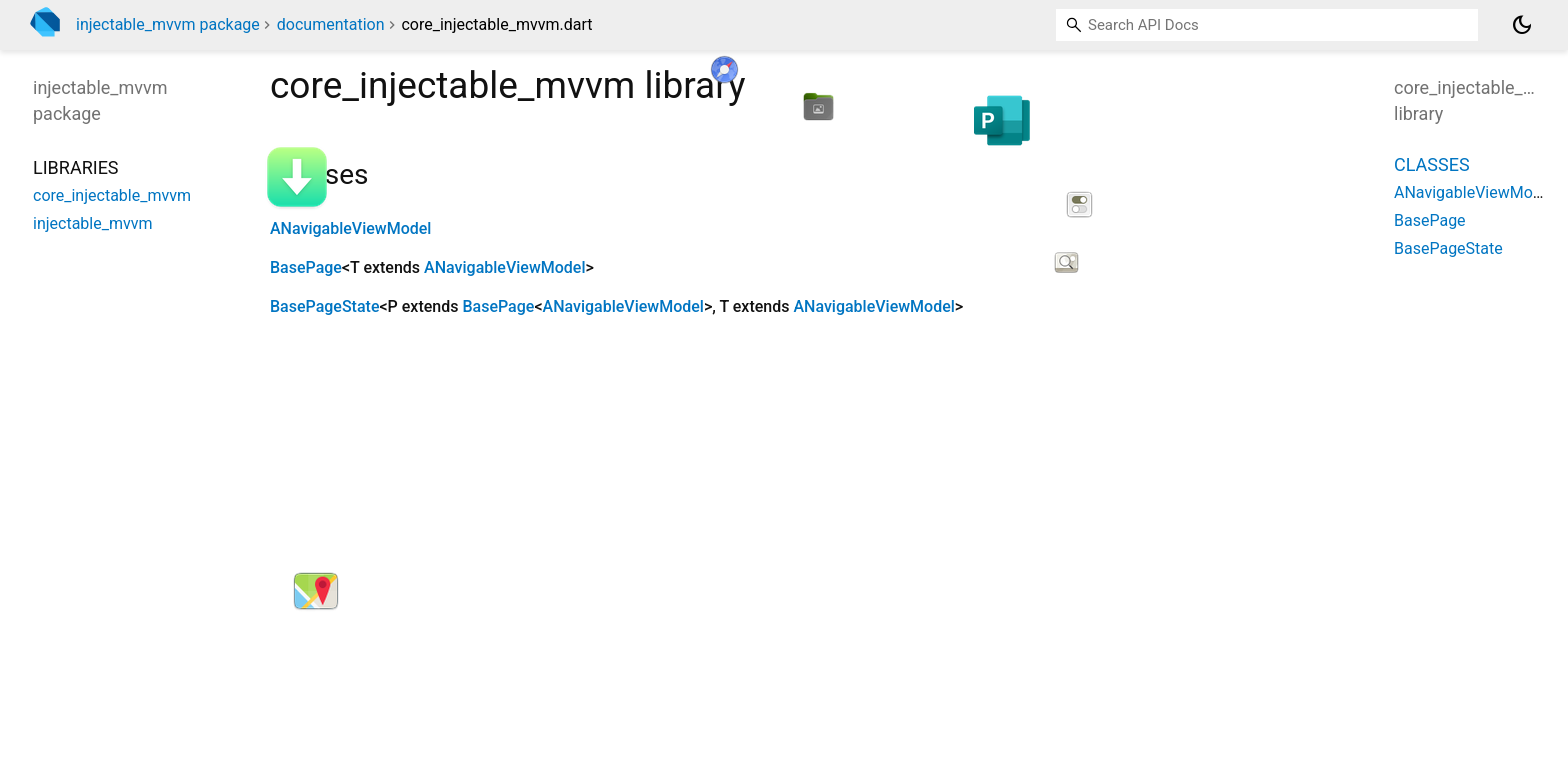  I want to click on open the maps application, so click(316, 591).